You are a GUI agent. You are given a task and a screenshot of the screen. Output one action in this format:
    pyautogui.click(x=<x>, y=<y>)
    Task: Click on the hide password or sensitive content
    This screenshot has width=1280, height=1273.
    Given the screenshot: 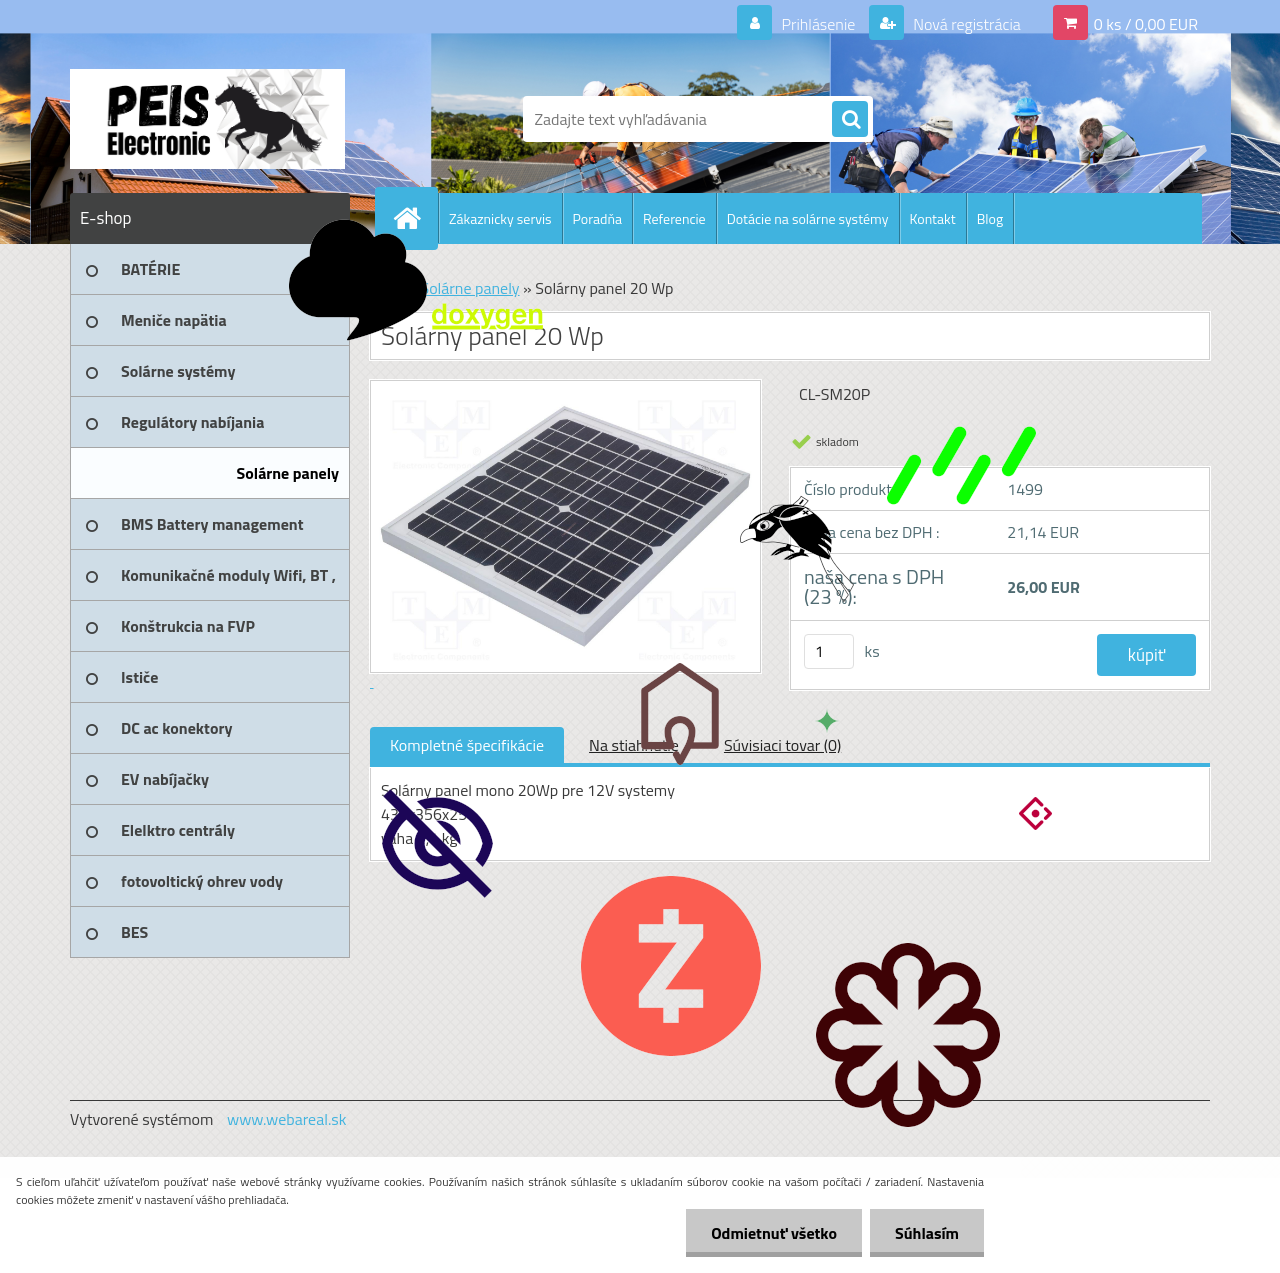 What is the action you would take?
    pyautogui.click(x=437, y=843)
    